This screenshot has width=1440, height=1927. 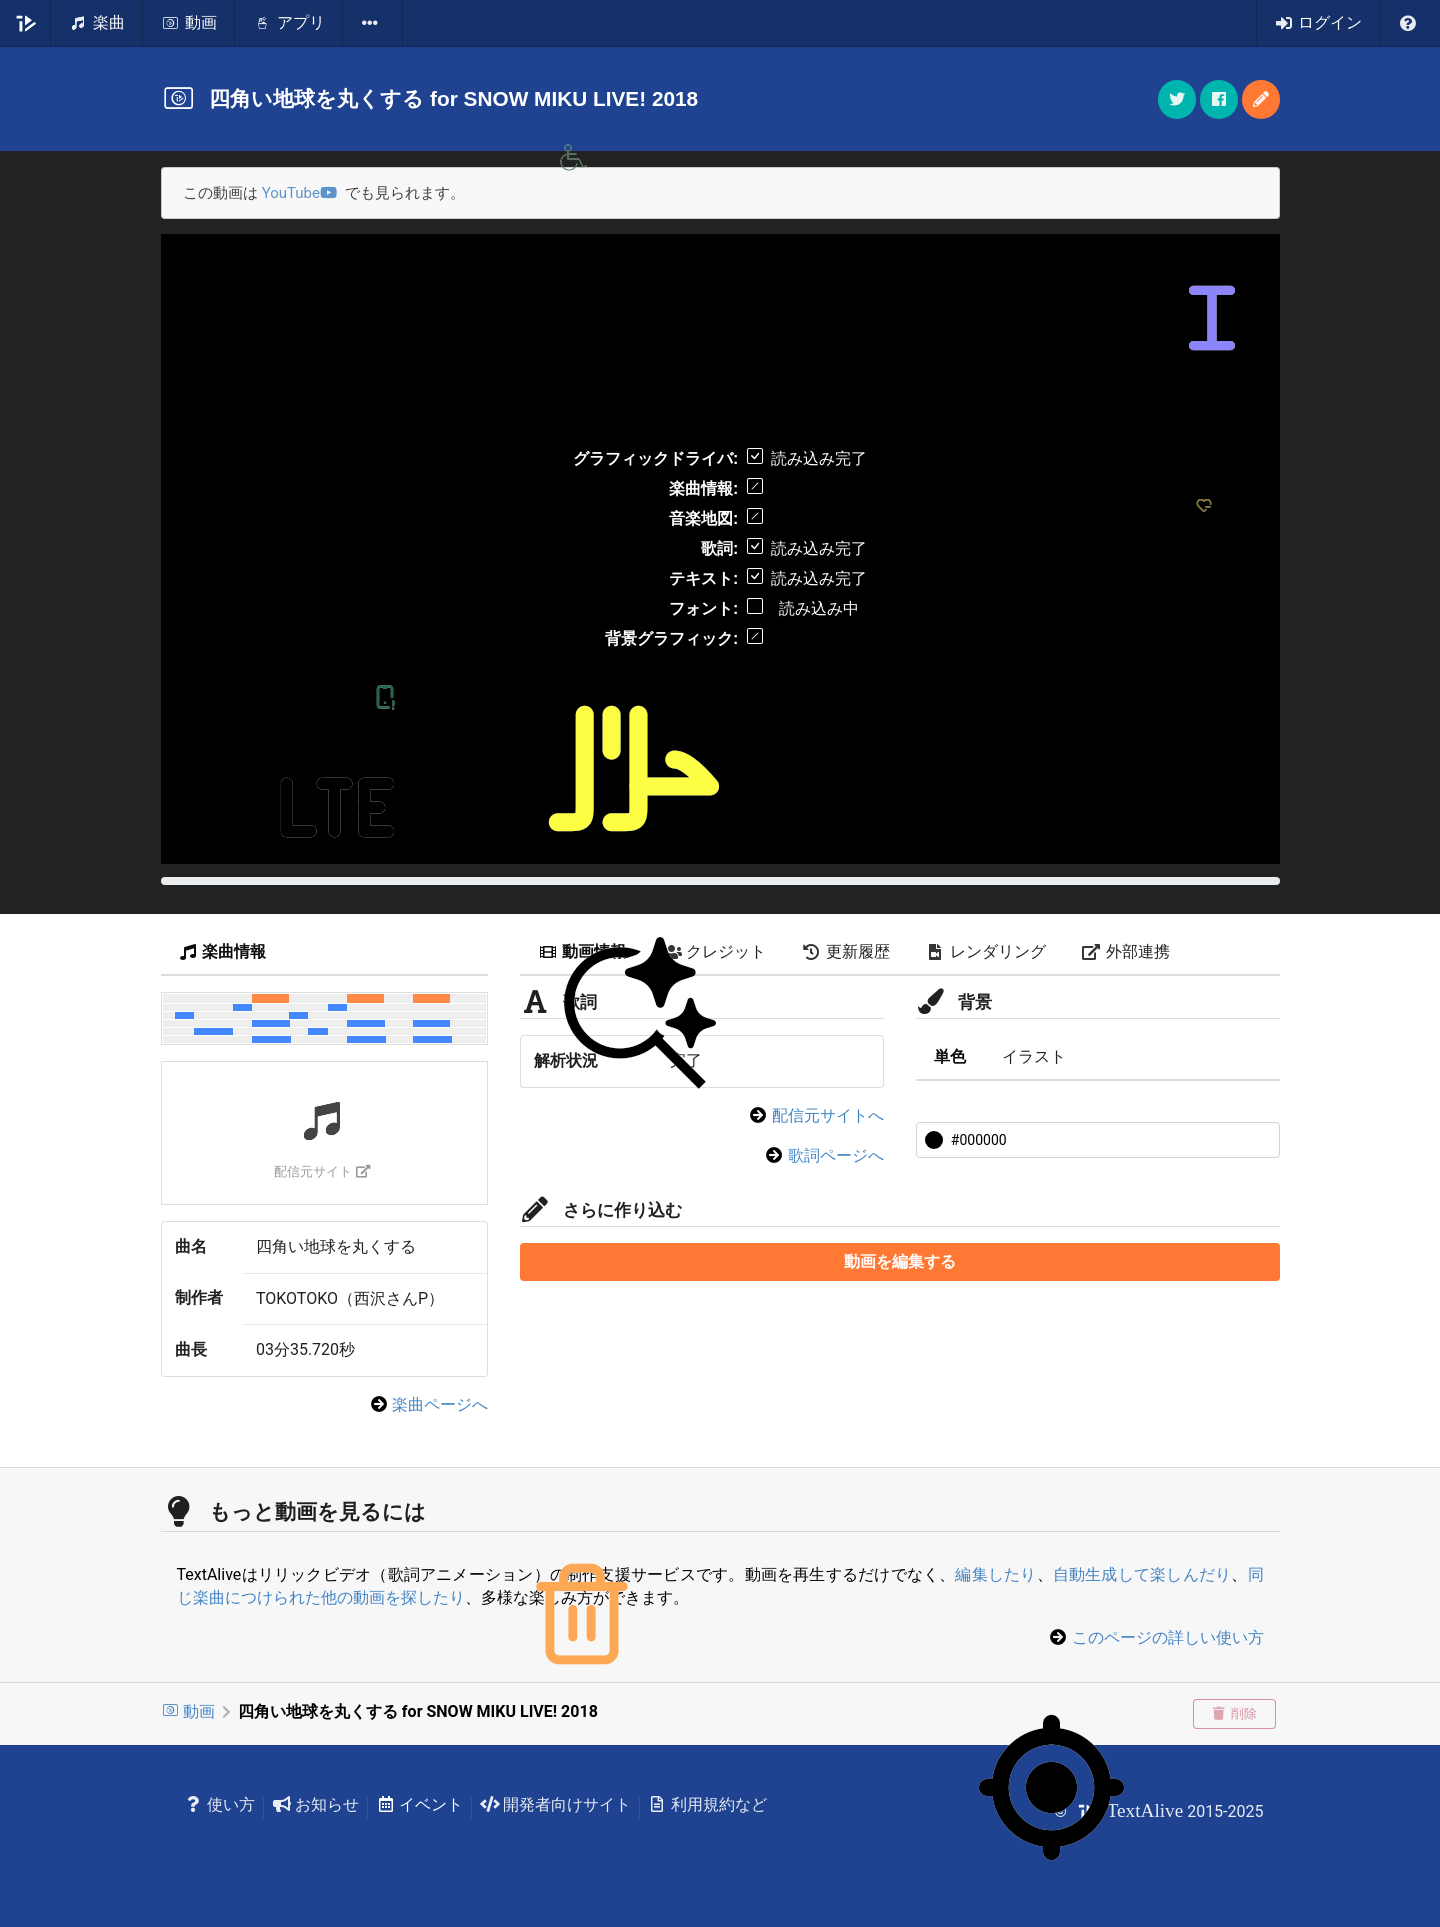 I want to click on remove from favorites, so click(x=1204, y=505).